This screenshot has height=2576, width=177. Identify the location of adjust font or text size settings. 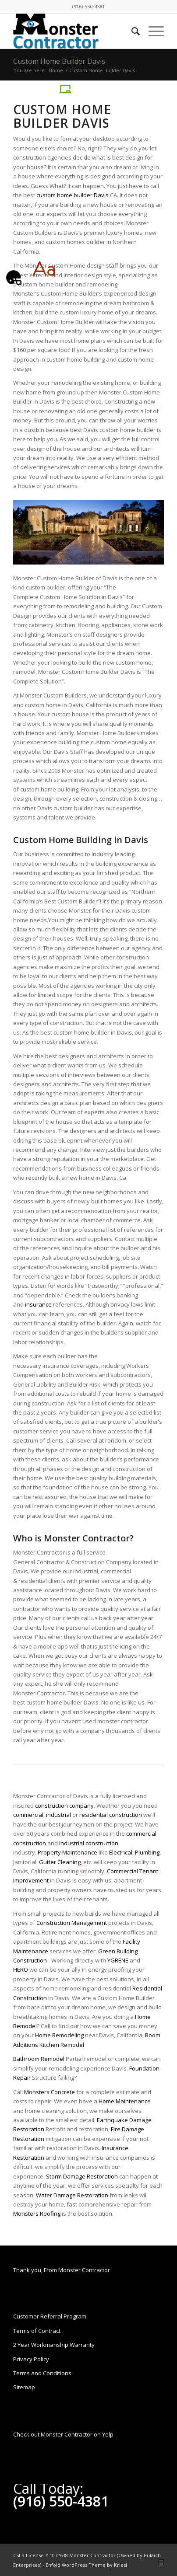
(44, 269).